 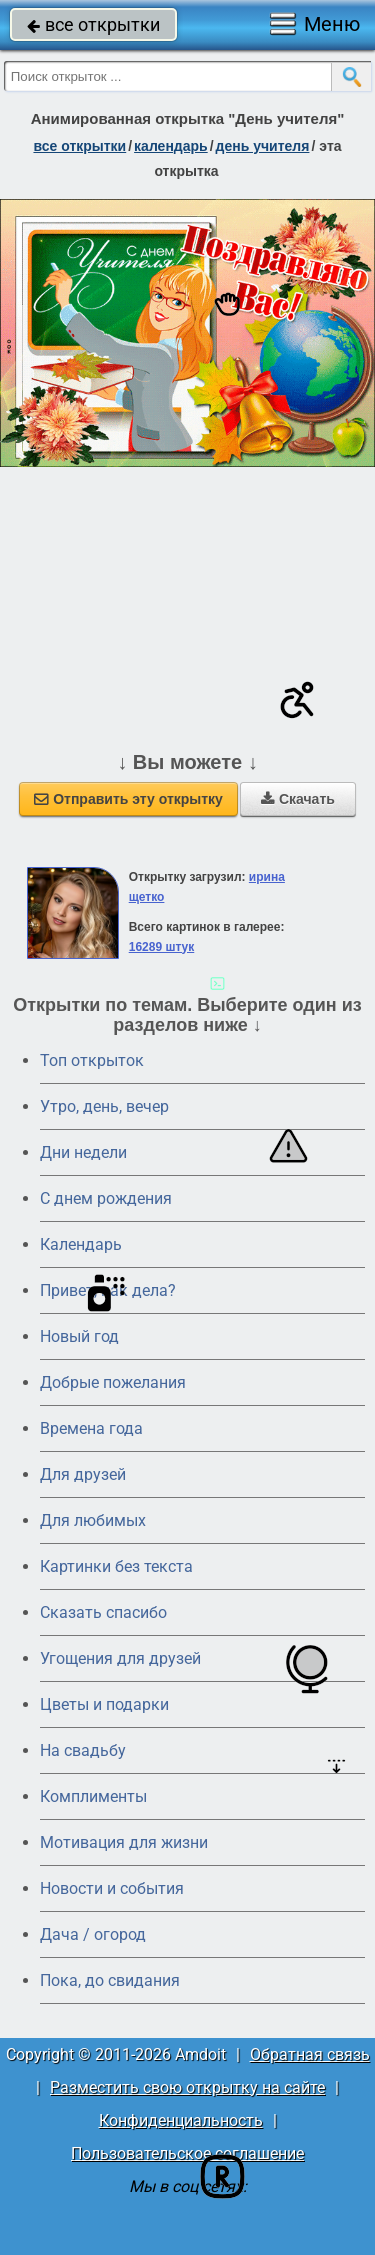 What do you see at coordinates (288, 1146) in the screenshot?
I see `indicates a warning or caution state` at bounding box center [288, 1146].